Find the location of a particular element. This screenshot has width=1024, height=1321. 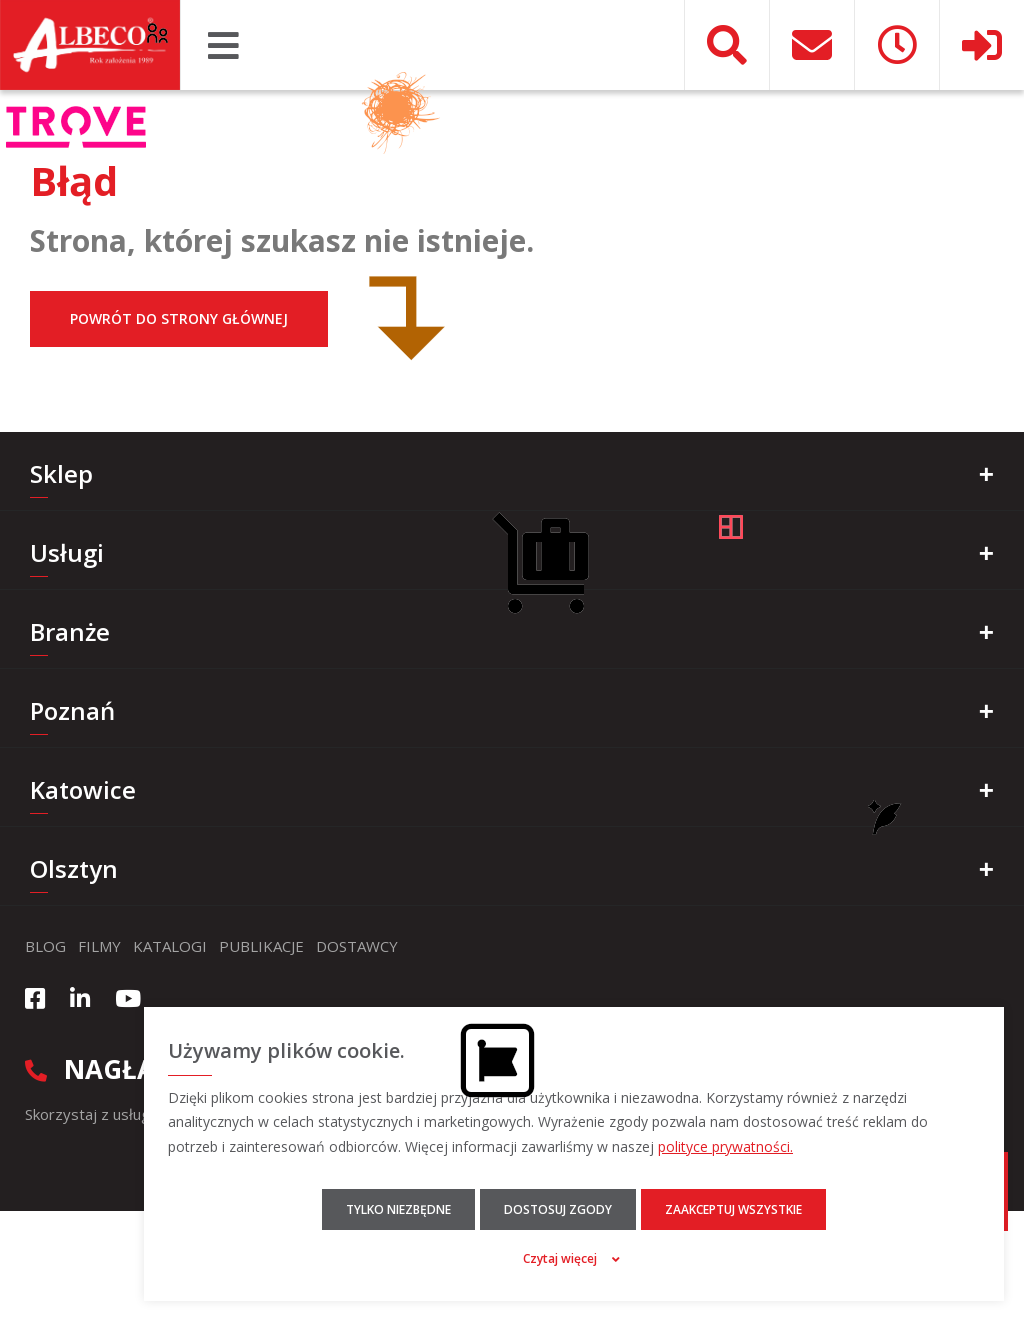

font awesome brand logo is located at coordinates (497, 1060).